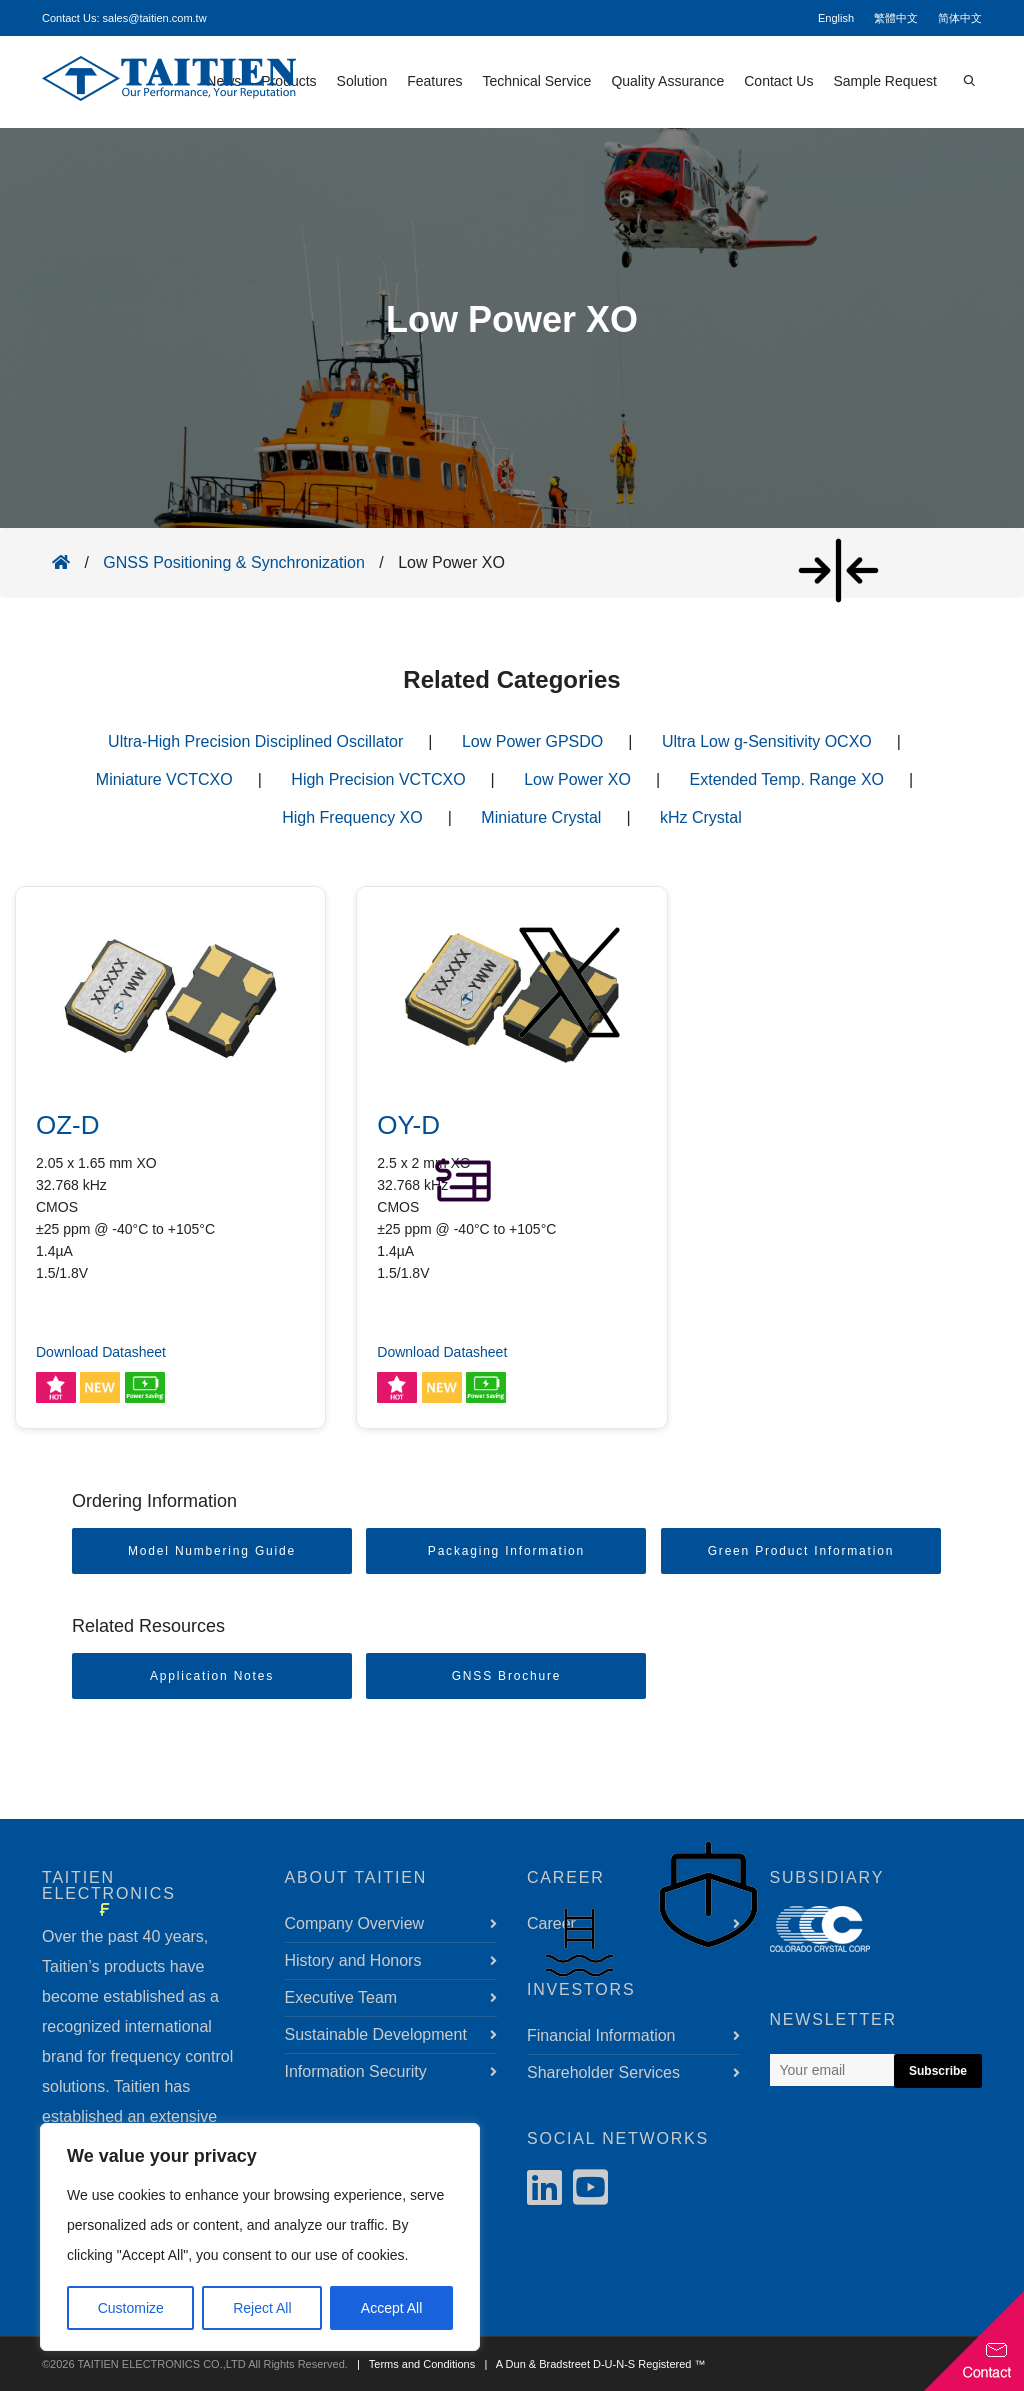 This screenshot has width=1024, height=2391. Describe the element at coordinates (104, 1909) in the screenshot. I see `indicates Swiss franc currency` at that location.